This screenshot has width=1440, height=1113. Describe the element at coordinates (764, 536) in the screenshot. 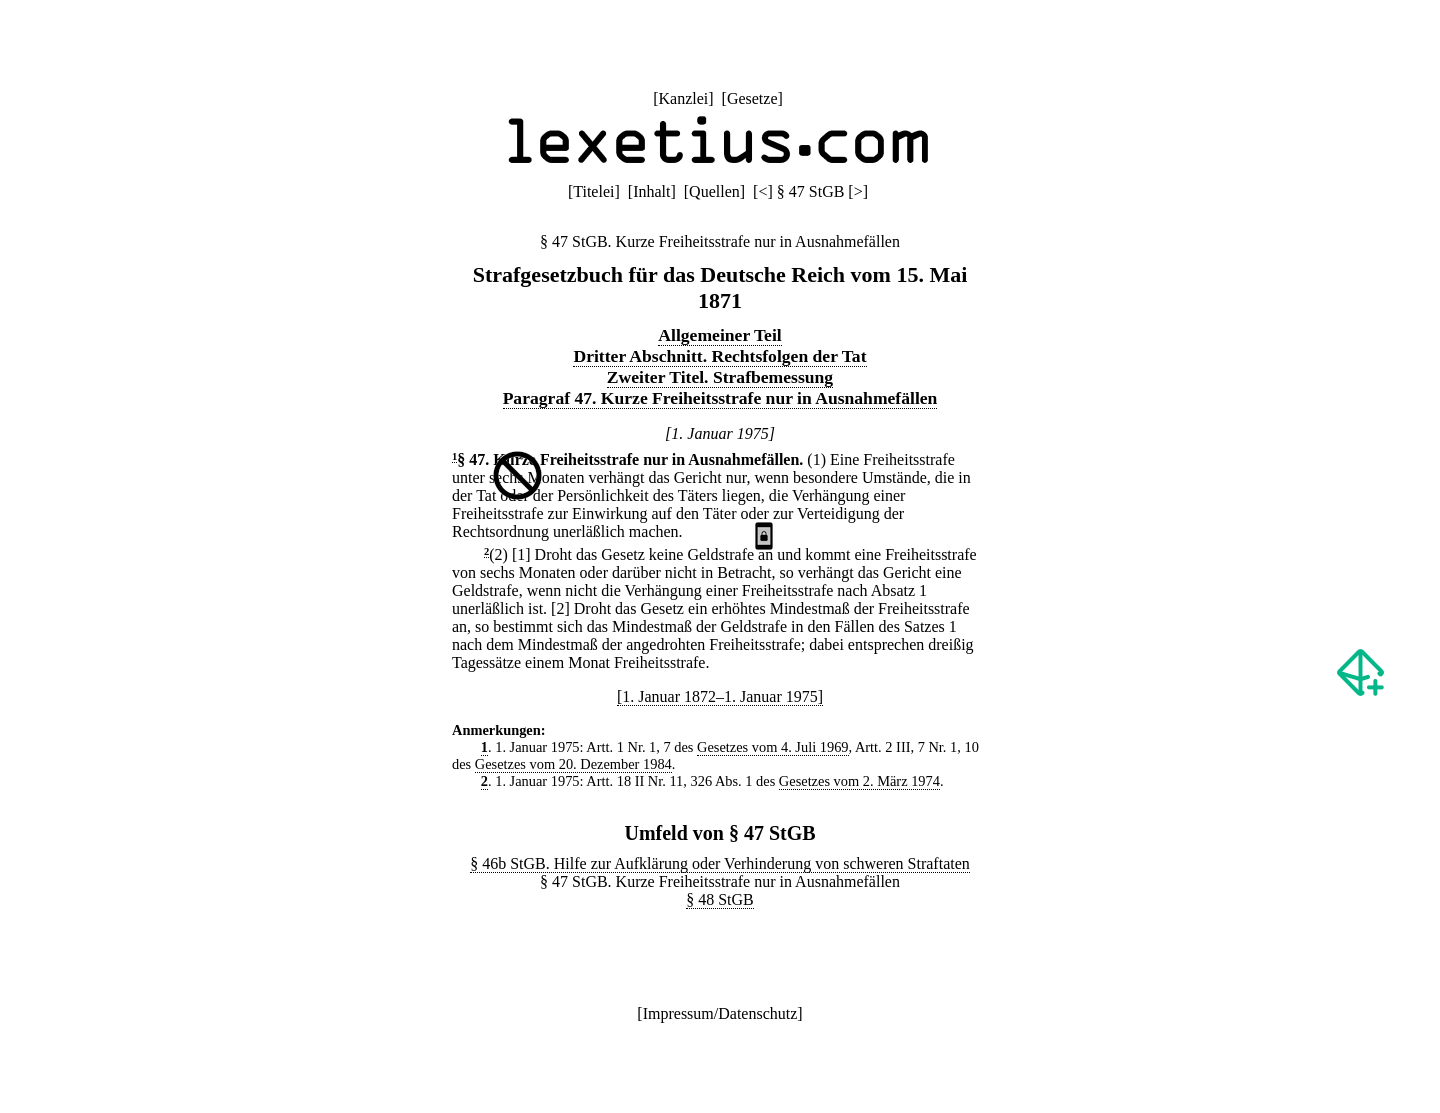

I see `lock screen orientation to portrait mode` at that location.